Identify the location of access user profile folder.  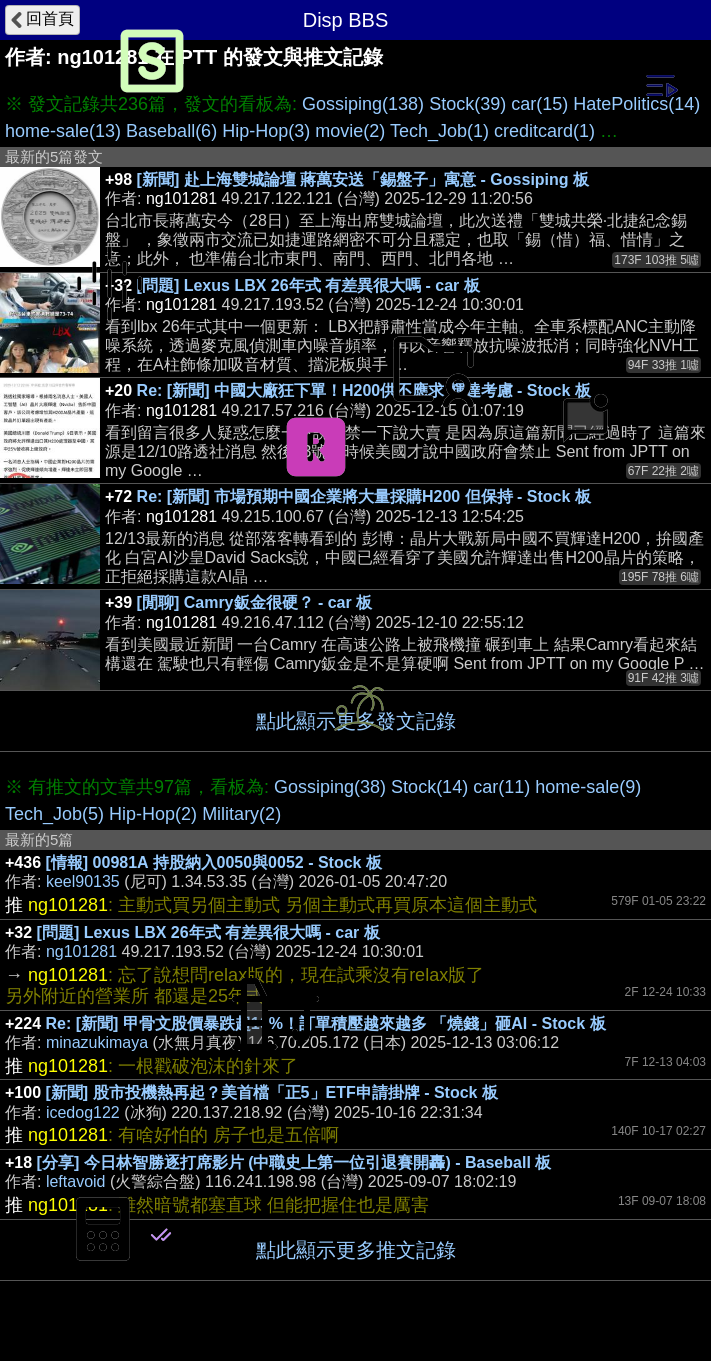
(433, 367).